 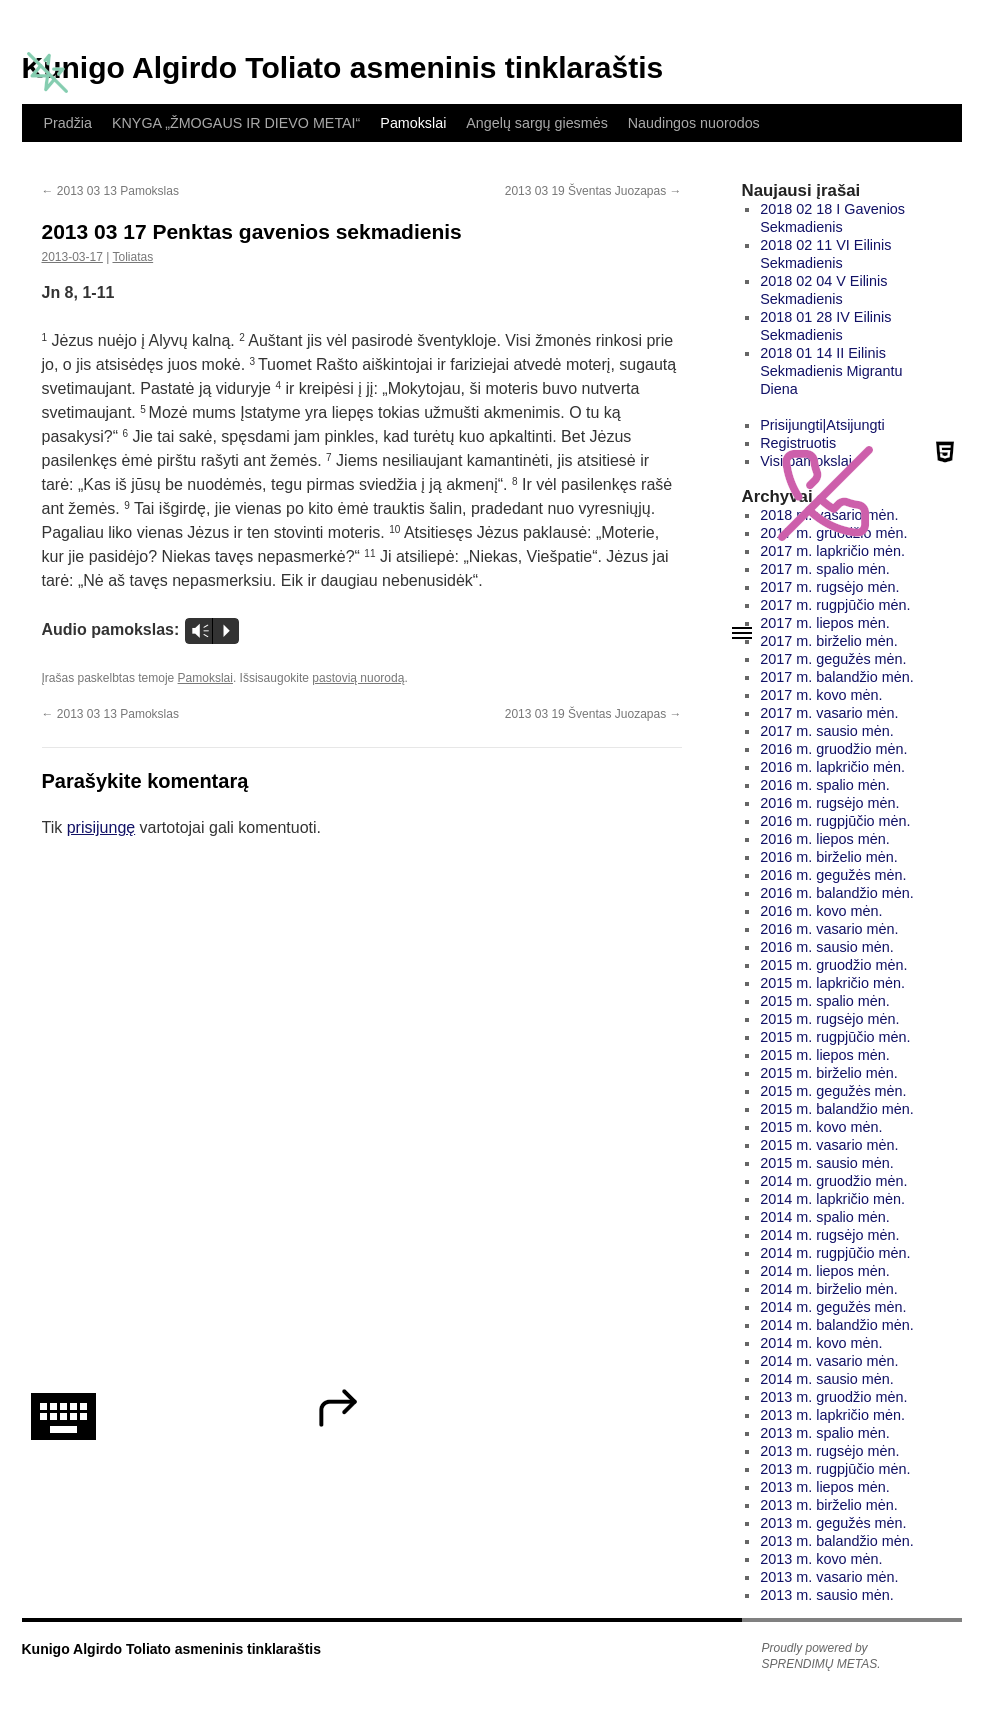 What do you see at coordinates (742, 633) in the screenshot?
I see `open navigation menu` at bounding box center [742, 633].